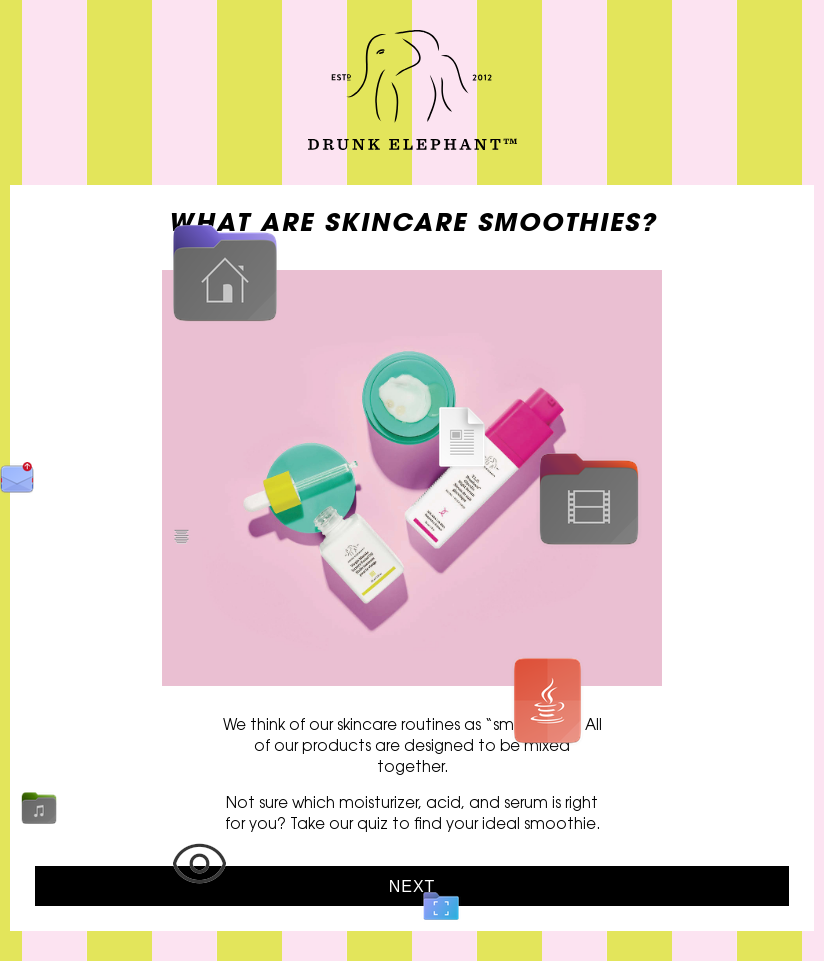 Image resolution: width=824 pixels, height=961 pixels. Describe the element at coordinates (547, 700) in the screenshot. I see `a java source code file` at that location.